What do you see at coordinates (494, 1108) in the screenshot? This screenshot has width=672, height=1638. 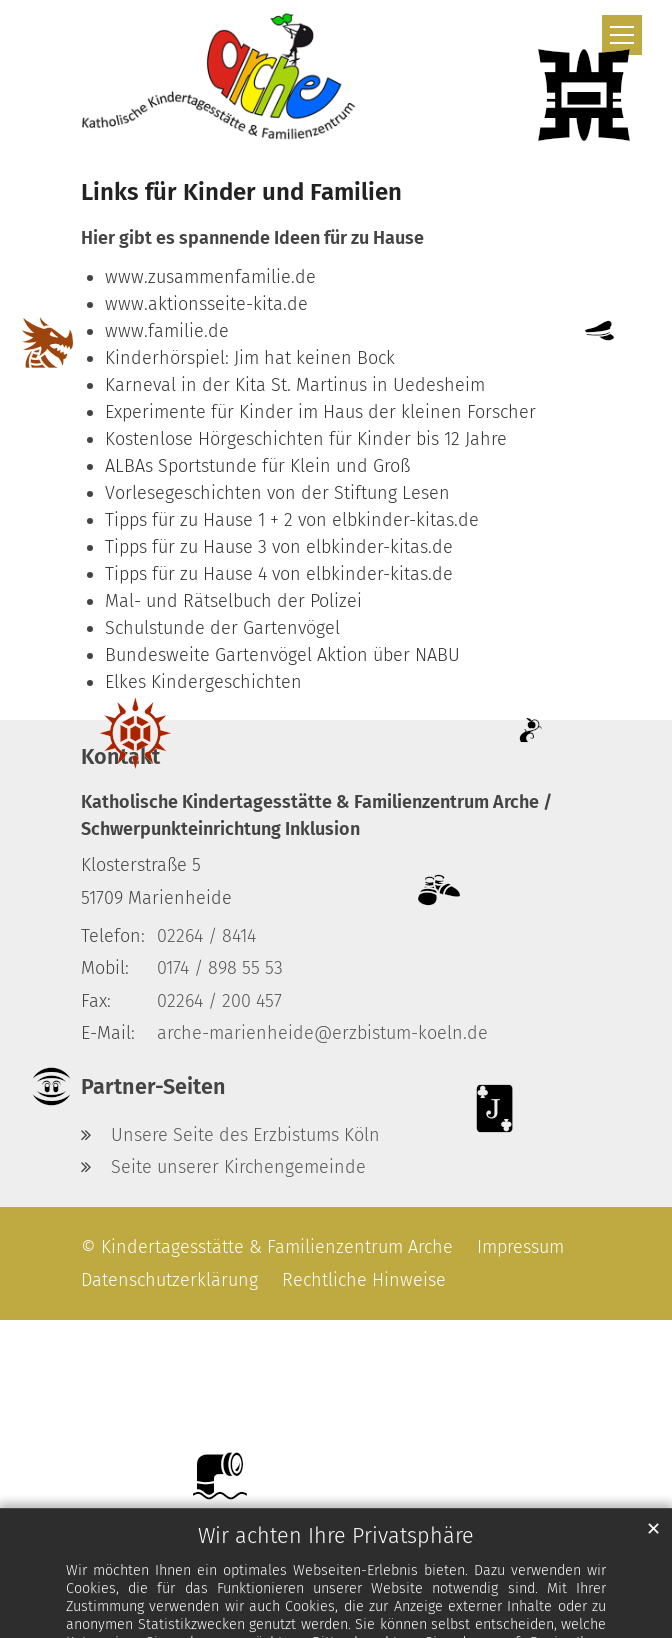 I see `jack of clubs playing card` at bounding box center [494, 1108].